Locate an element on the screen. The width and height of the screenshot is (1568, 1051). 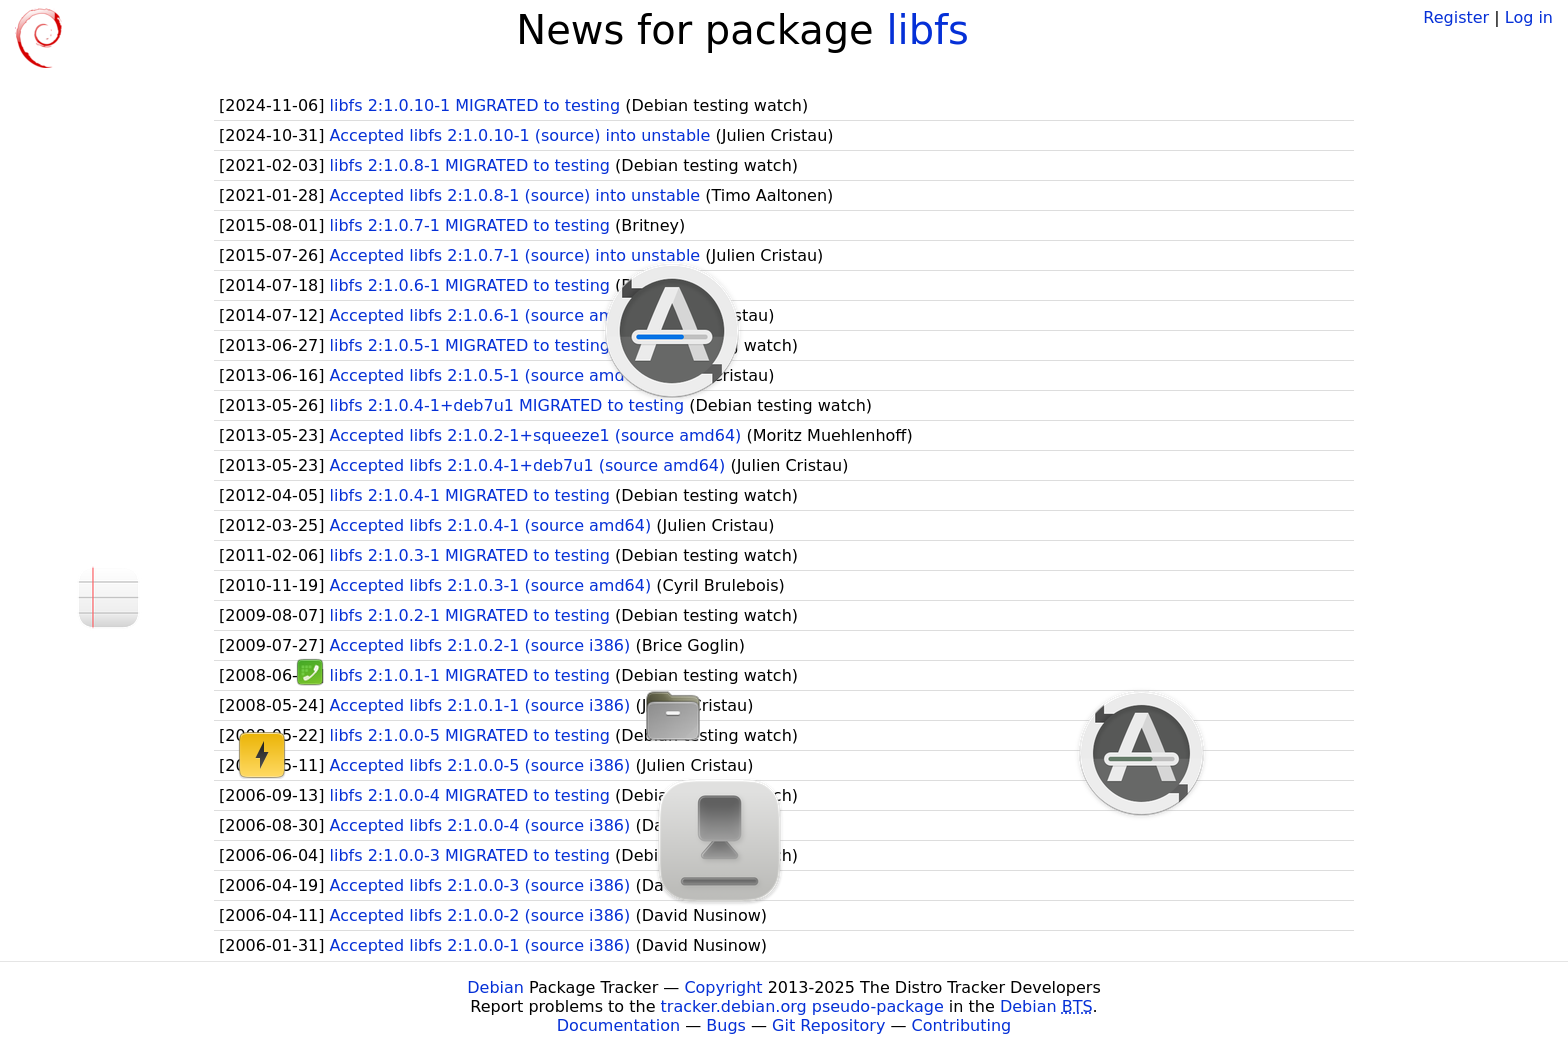
open the file manager application is located at coordinates (673, 716).